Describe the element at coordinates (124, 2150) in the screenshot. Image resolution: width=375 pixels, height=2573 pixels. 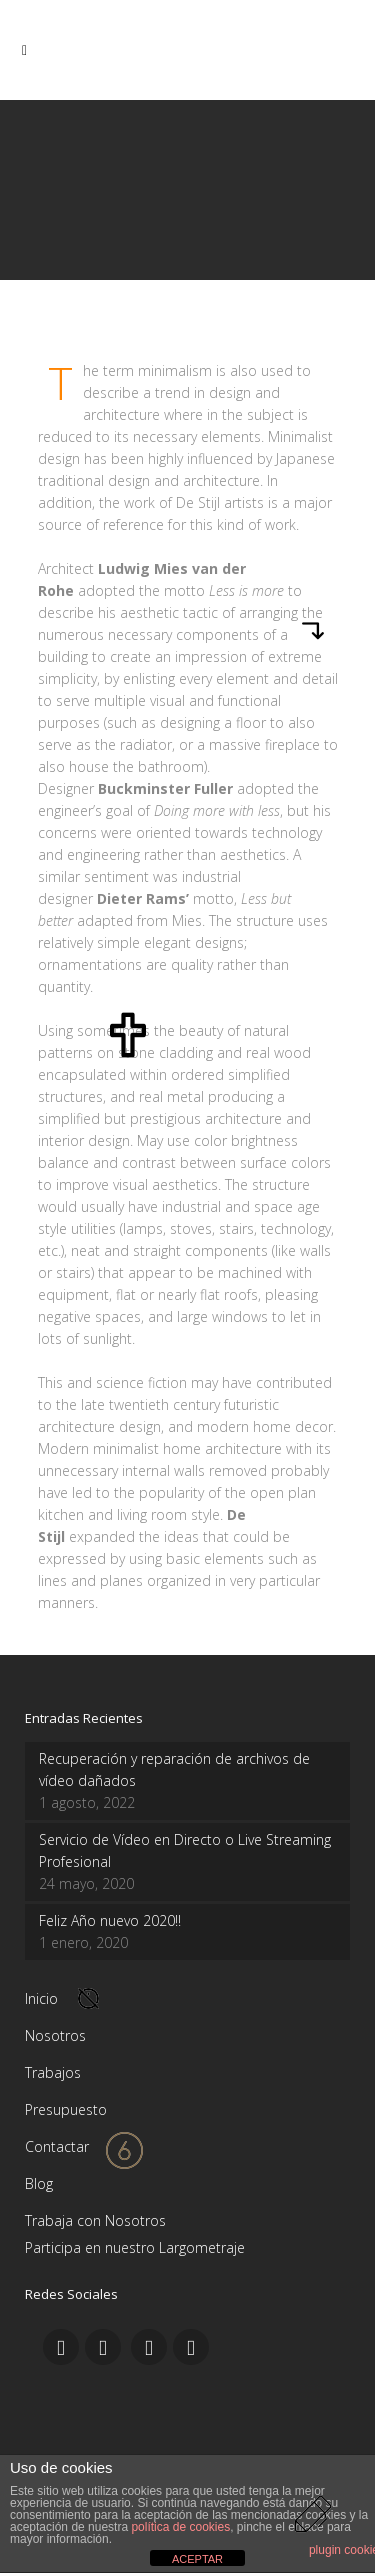
I see `indicates step 6 in a multi-step process` at that location.